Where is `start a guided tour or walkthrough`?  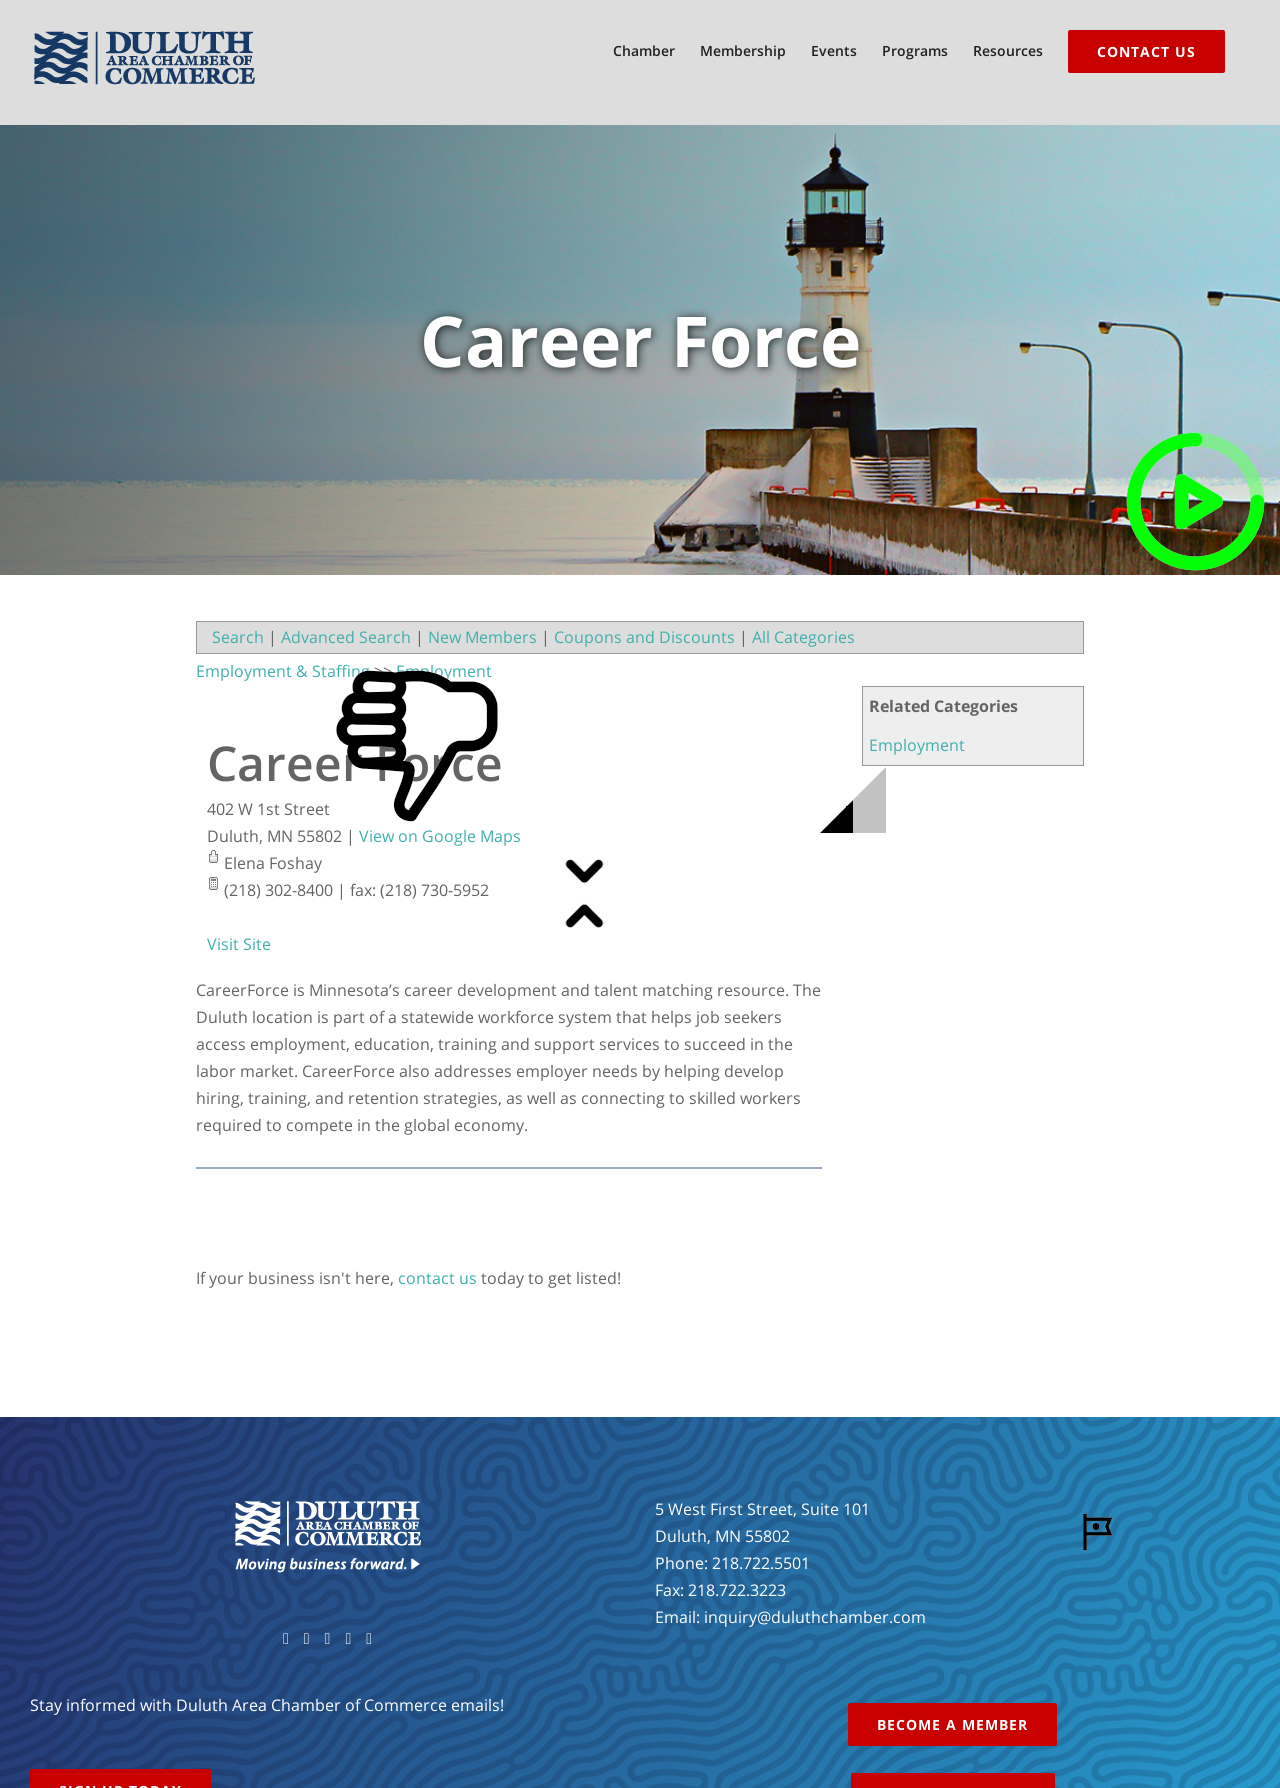
start a guided tour or walkthrough is located at coordinates (1096, 1532).